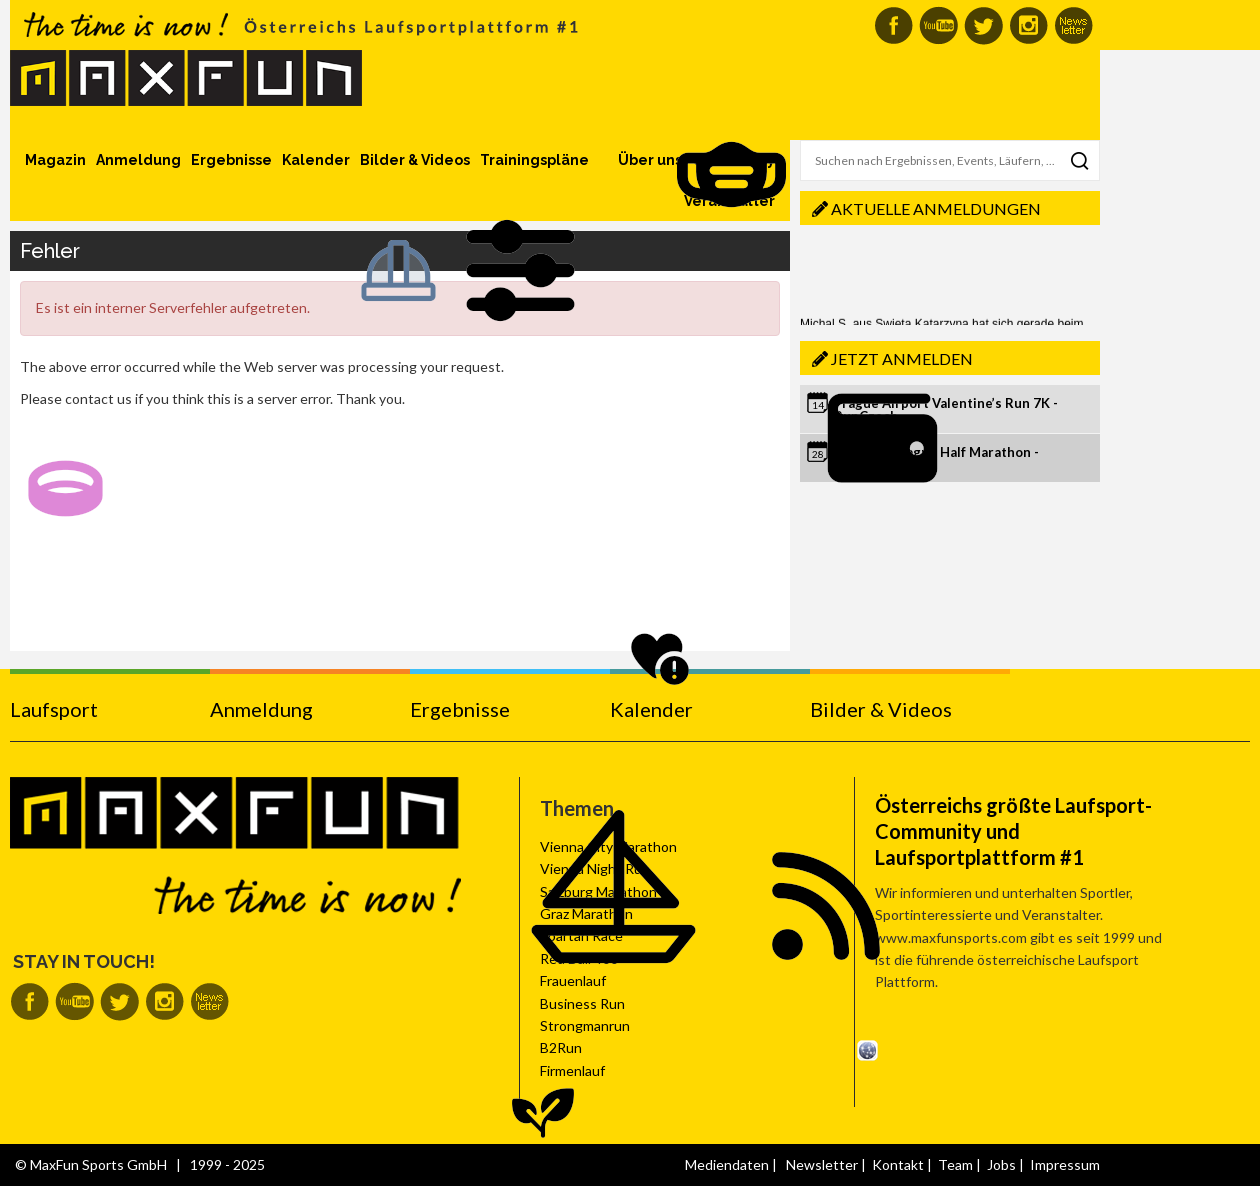 The width and height of the screenshot is (1260, 1186). What do you see at coordinates (826, 906) in the screenshot?
I see `subscribe to RSS feed` at bounding box center [826, 906].